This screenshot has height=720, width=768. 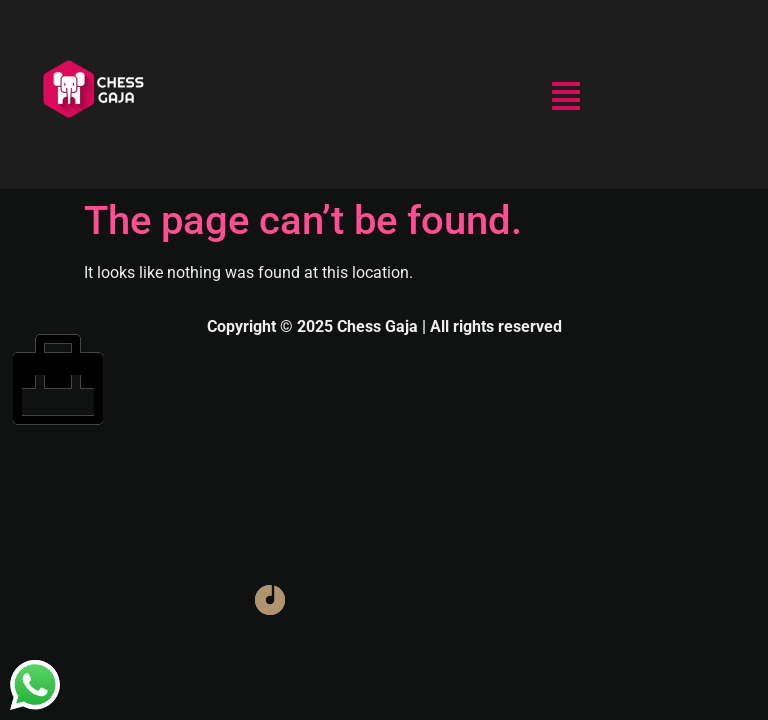 I want to click on play or access music library, so click(x=270, y=600).